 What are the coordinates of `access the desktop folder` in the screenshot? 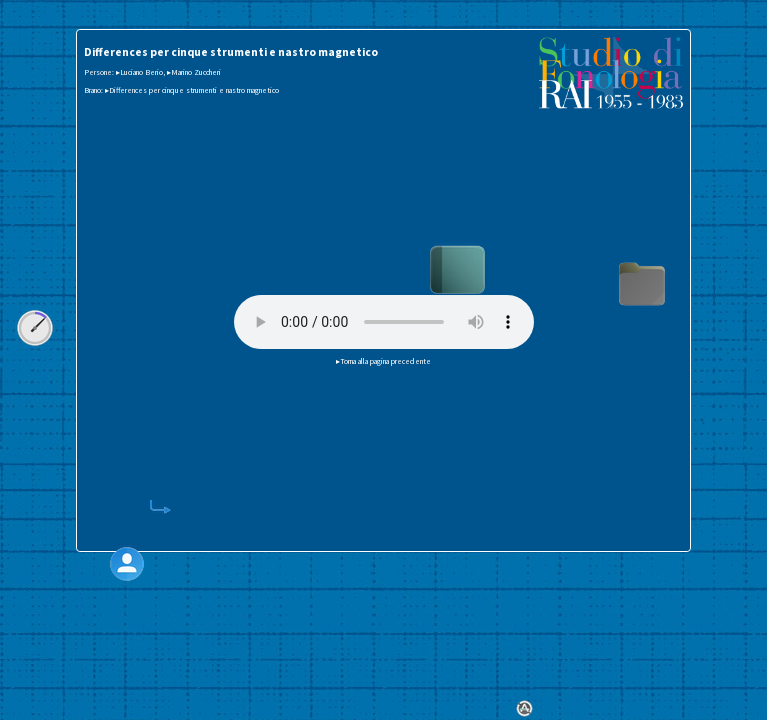 It's located at (457, 268).